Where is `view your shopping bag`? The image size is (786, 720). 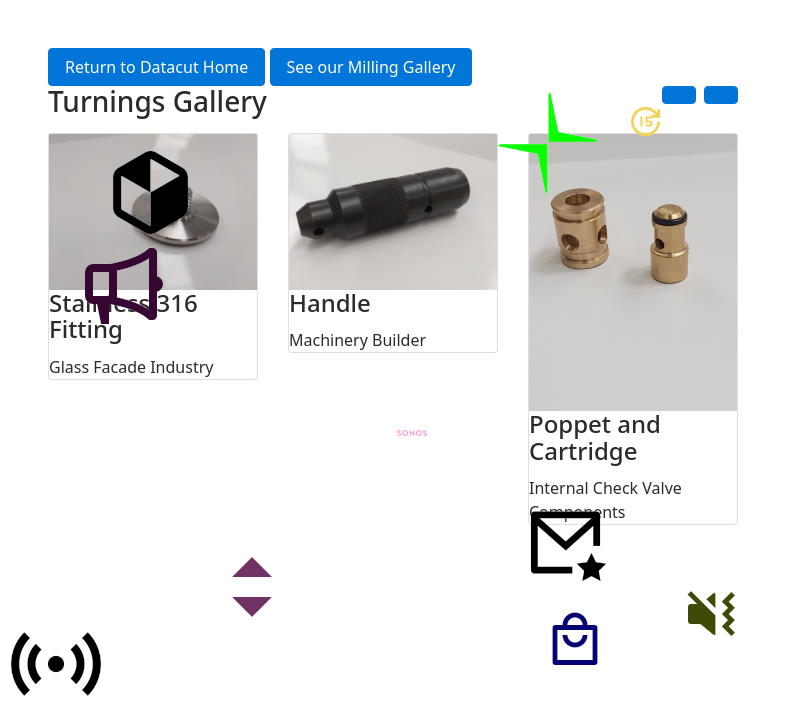
view your shopping bag is located at coordinates (575, 640).